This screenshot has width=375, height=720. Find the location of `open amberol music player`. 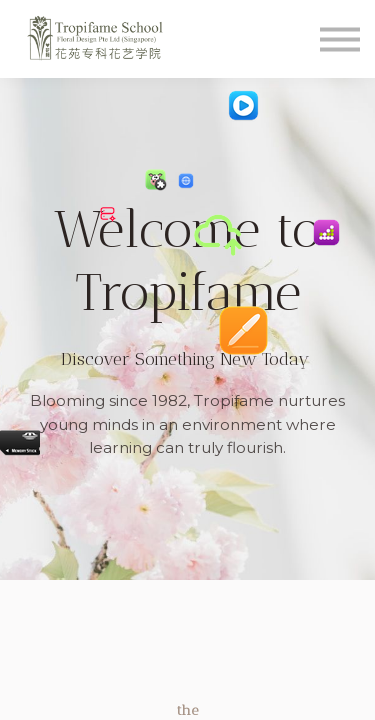

open amberol music player is located at coordinates (243, 105).